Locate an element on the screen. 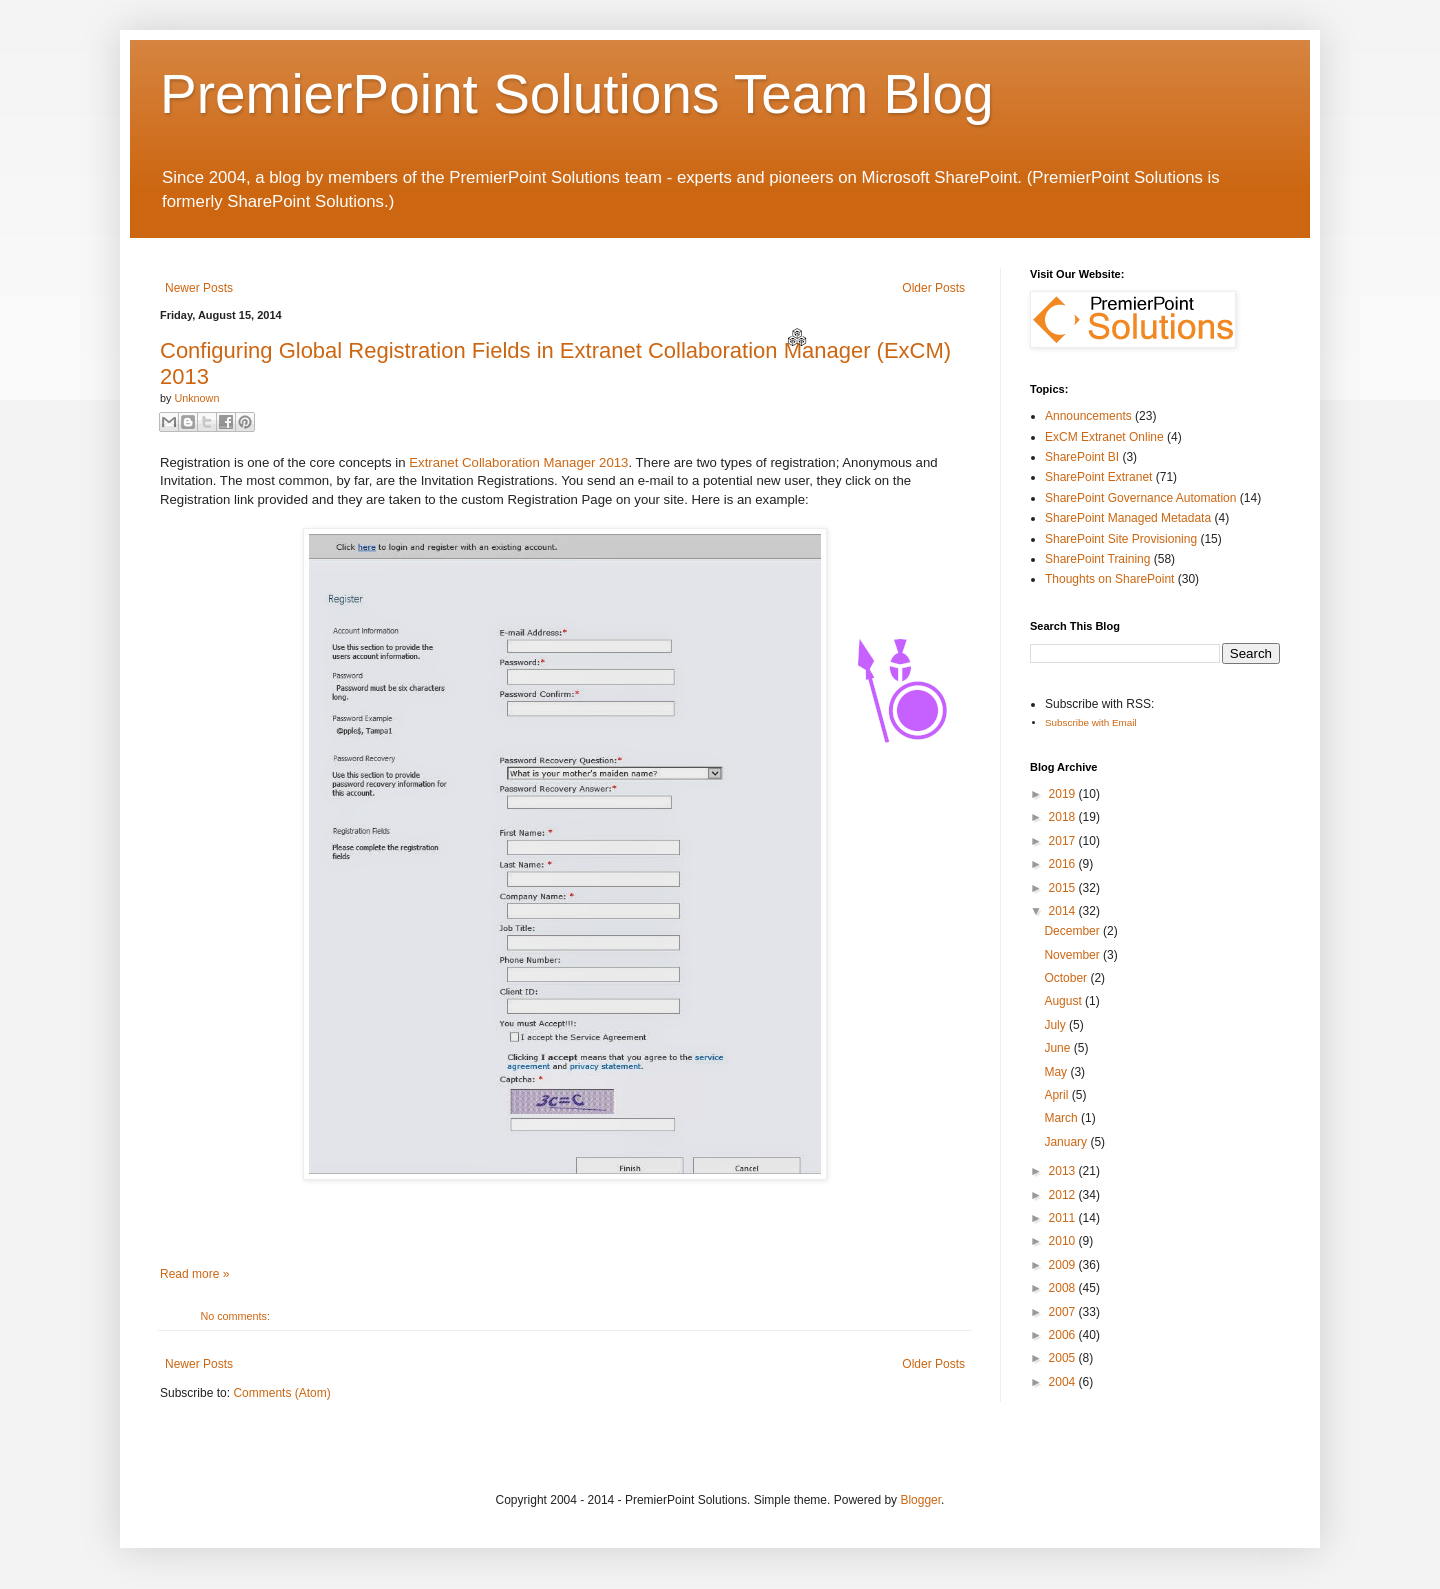 Image resolution: width=1440 pixels, height=1589 pixels. access 3D modeling or building tools is located at coordinates (797, 337).